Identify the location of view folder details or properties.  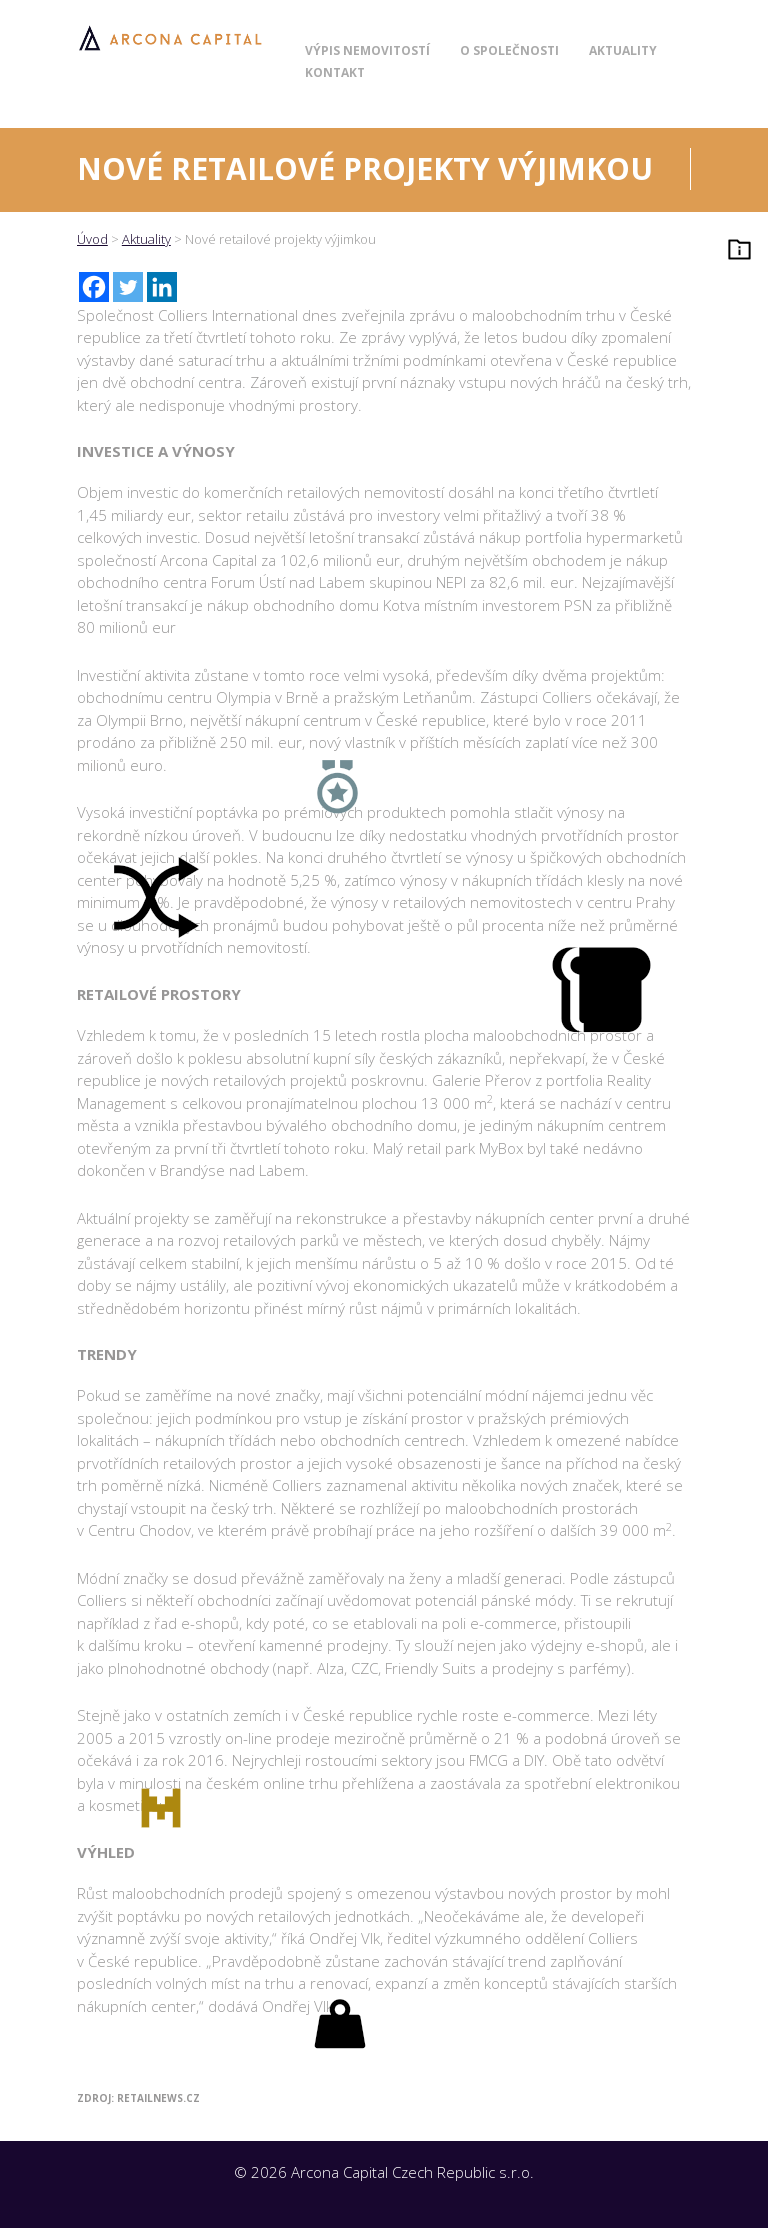
(739, 249).